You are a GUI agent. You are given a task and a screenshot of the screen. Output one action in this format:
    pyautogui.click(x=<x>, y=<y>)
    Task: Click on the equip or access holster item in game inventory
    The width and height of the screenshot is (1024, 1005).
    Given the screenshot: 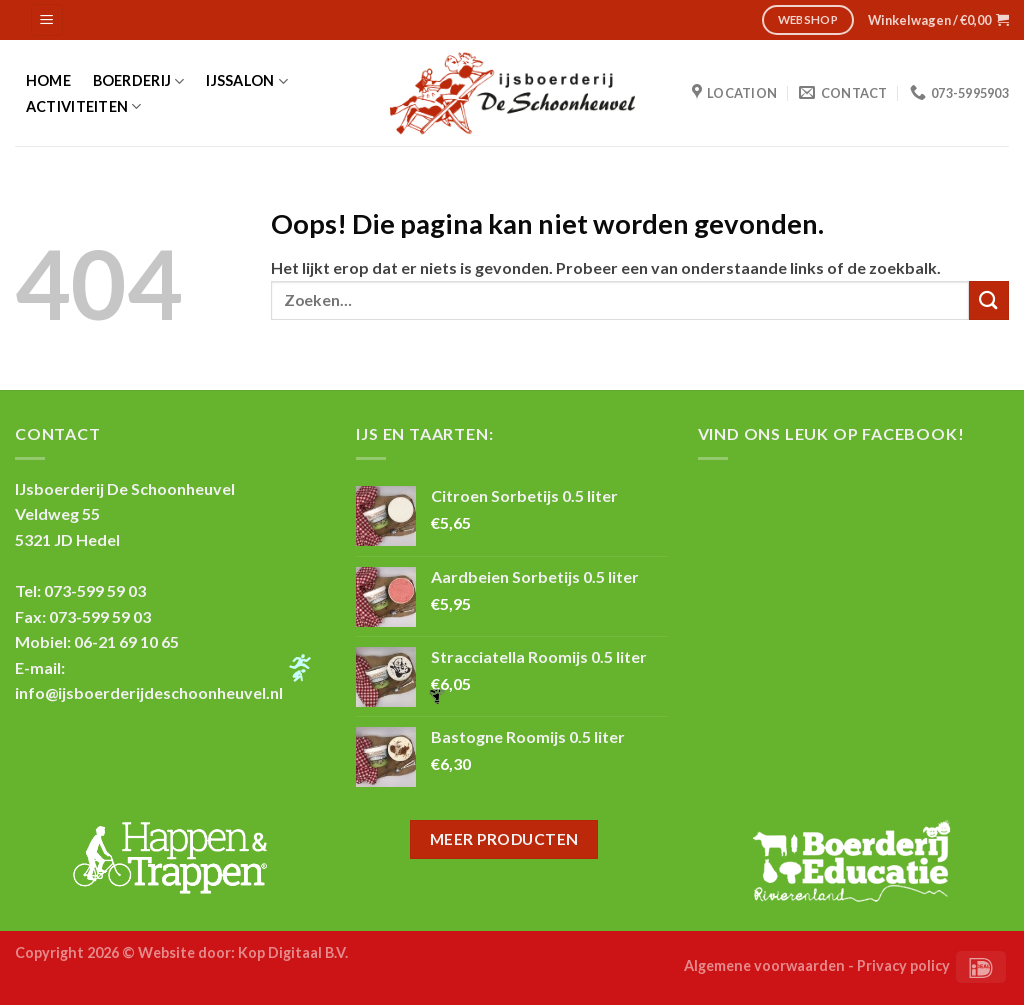 What is the action you would take?
    pyautogui.click(x=437, y=697)
    